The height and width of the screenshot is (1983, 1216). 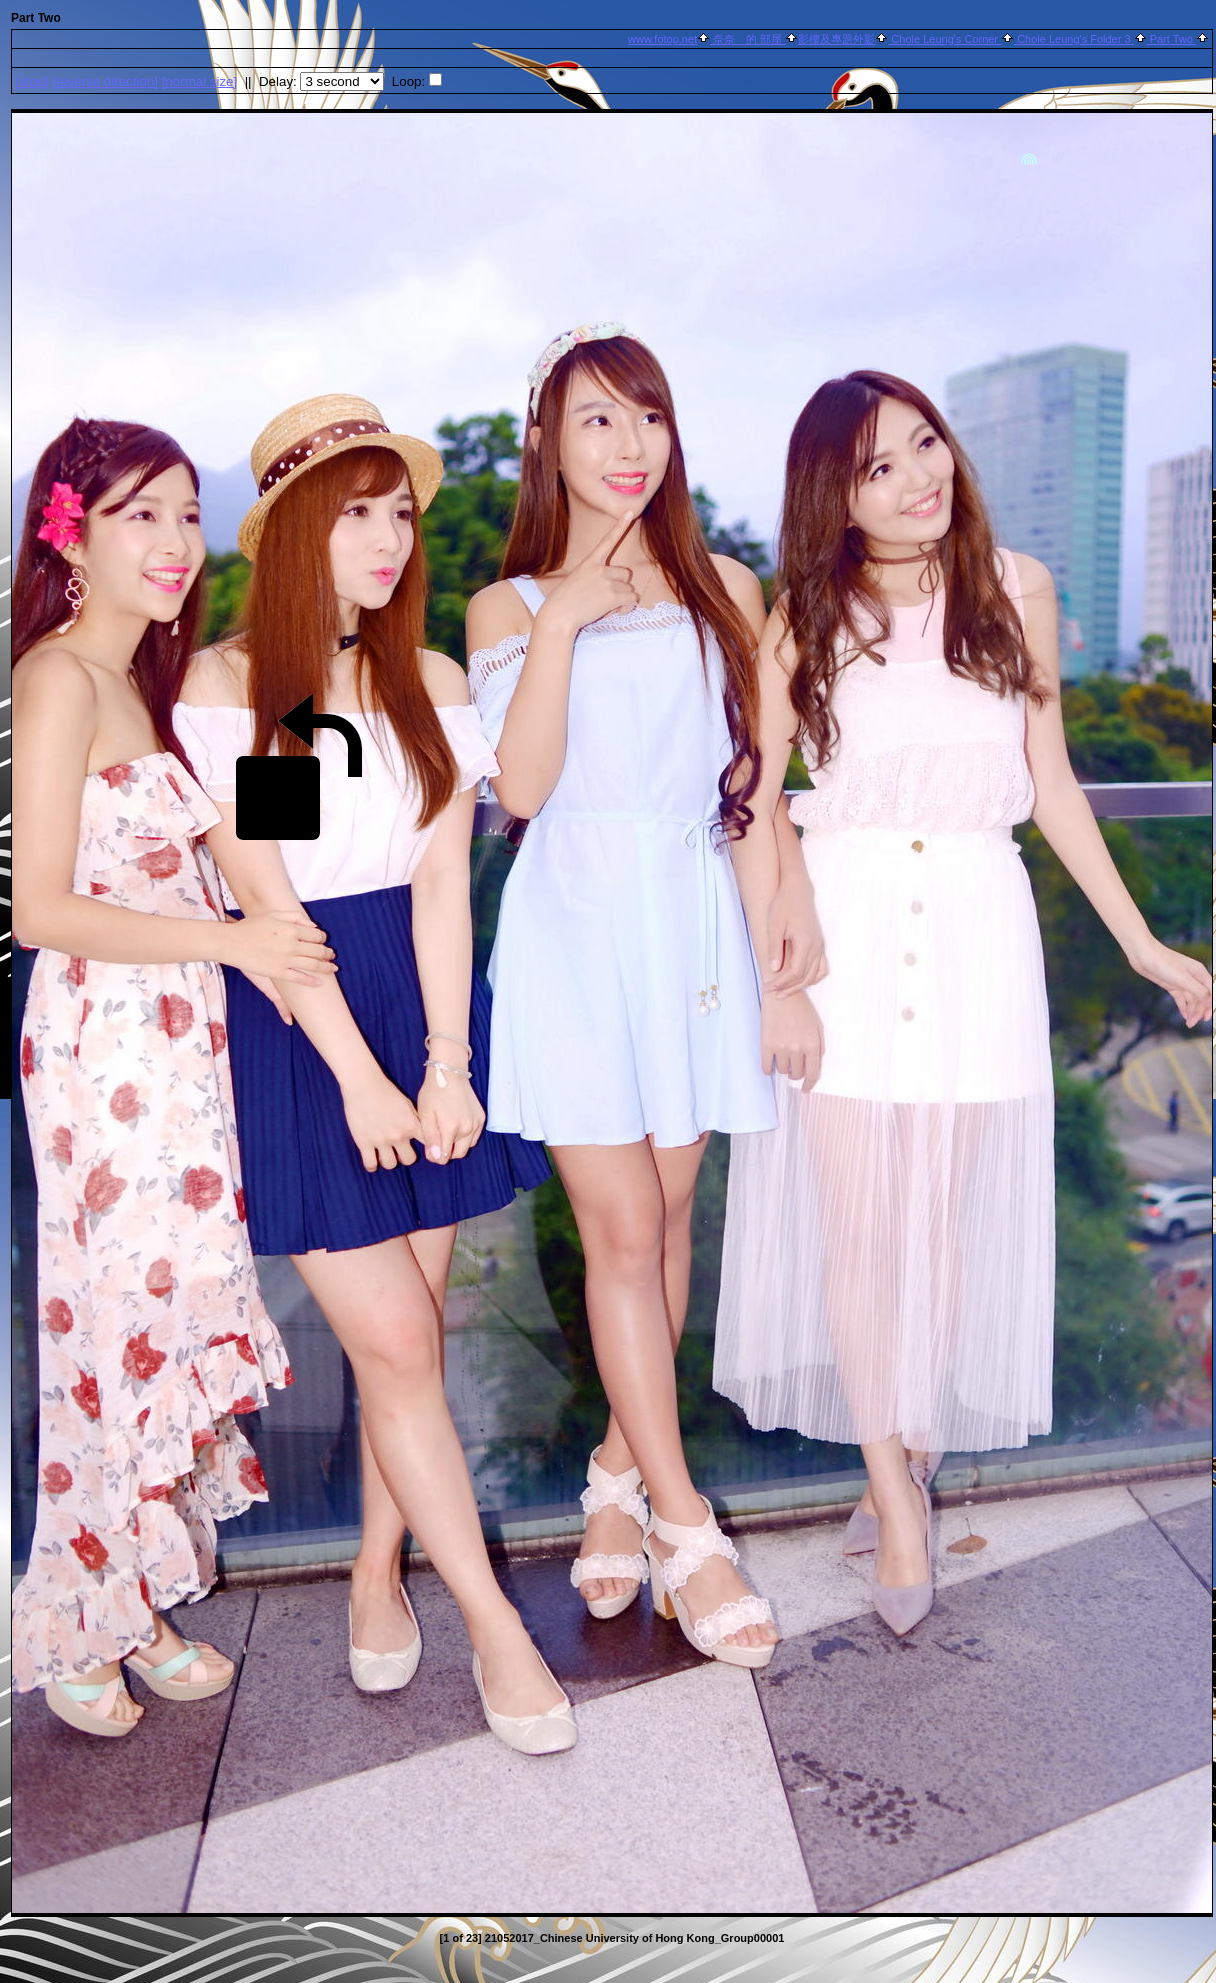 What do you see at coordinates (1029, 159) in the screenshot?
I see `view weather conditions` at bounding box center [1029, 159].